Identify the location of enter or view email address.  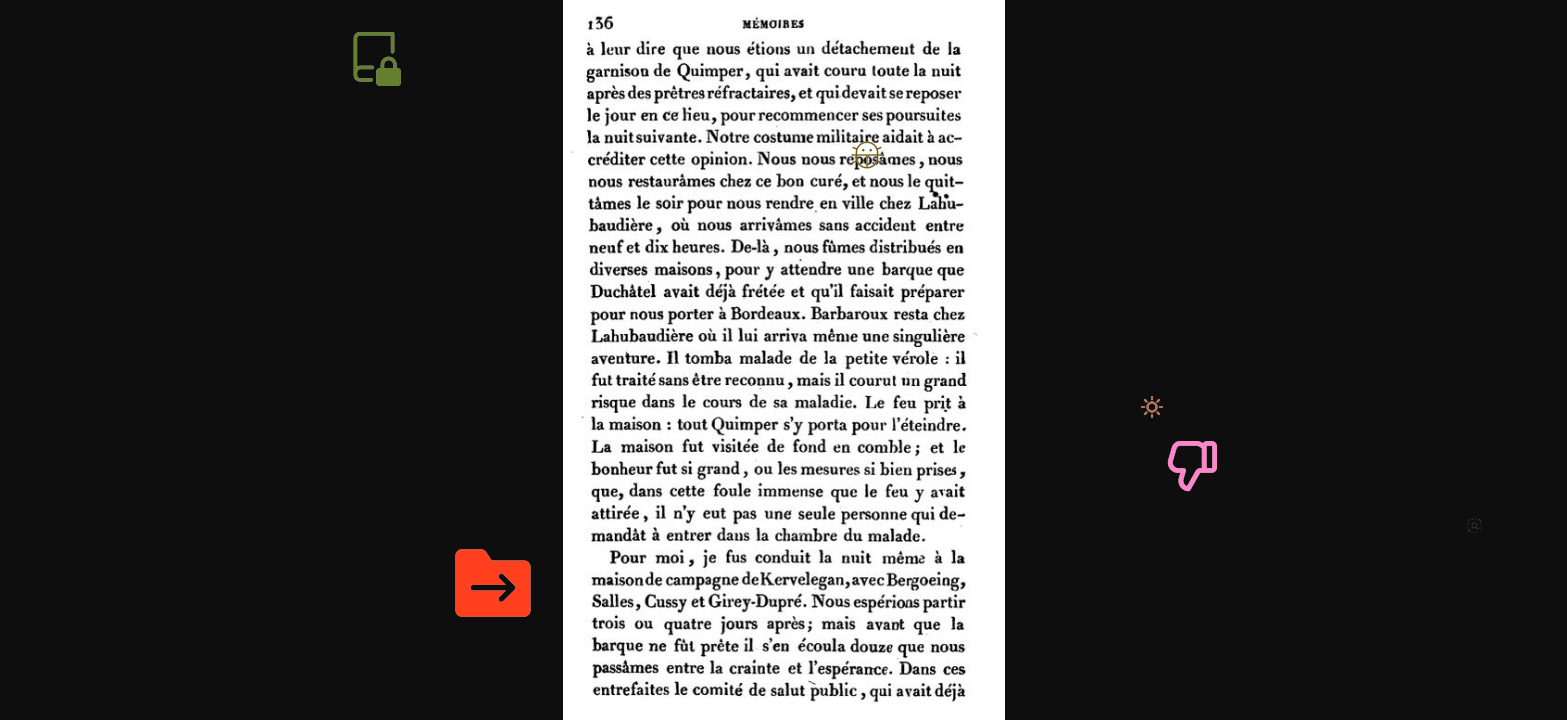
(1474, 525).